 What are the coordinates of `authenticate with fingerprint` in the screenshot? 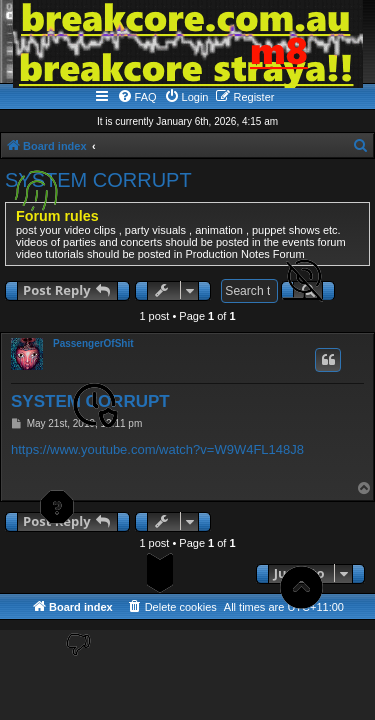 It's located at (37, 191).